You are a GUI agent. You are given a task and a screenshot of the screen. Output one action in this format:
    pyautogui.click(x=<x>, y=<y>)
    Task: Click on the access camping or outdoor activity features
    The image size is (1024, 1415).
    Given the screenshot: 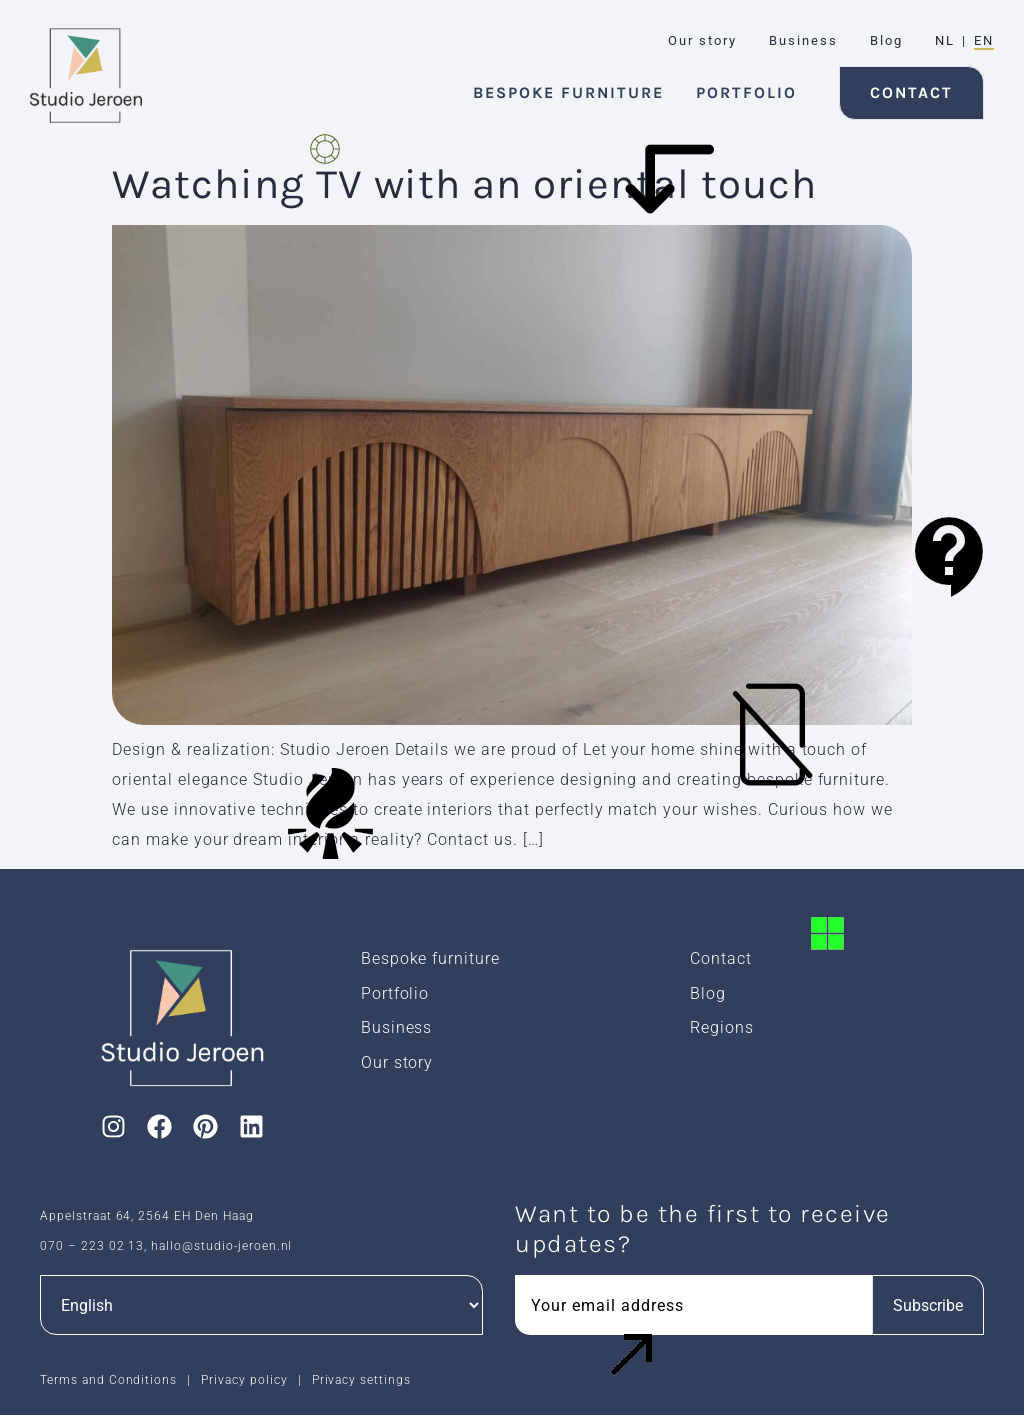 What is the action you would take?
    pyautogui.click(x=330, y=813)
    